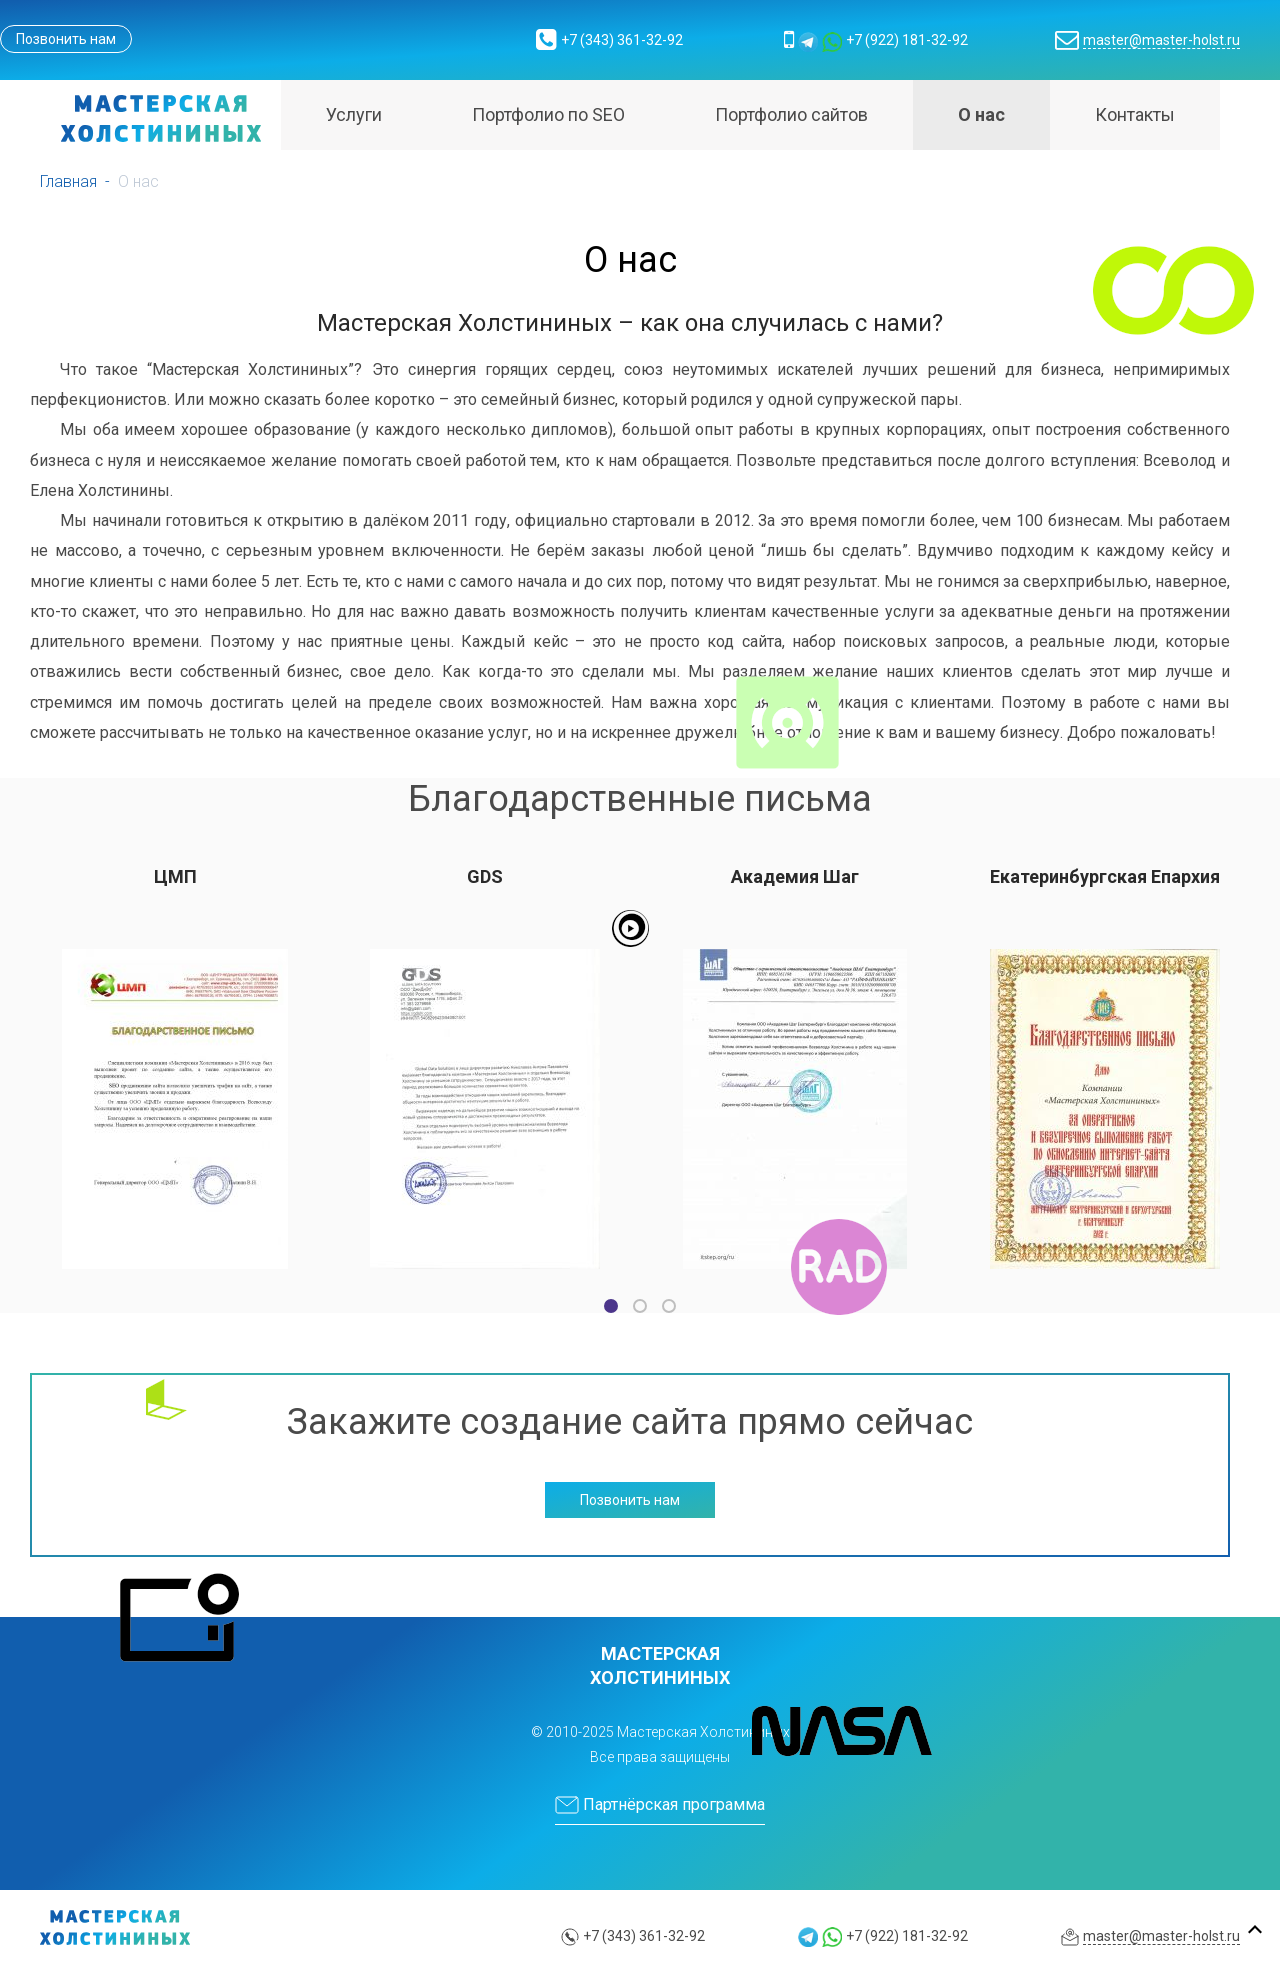 Image resolution: width=1280 pixels, height=1975 pixels. What do you see at coordinates (842, 1731) in the screenshot?
I see `NASA official app or website link` at bounding box center [842, 1731].